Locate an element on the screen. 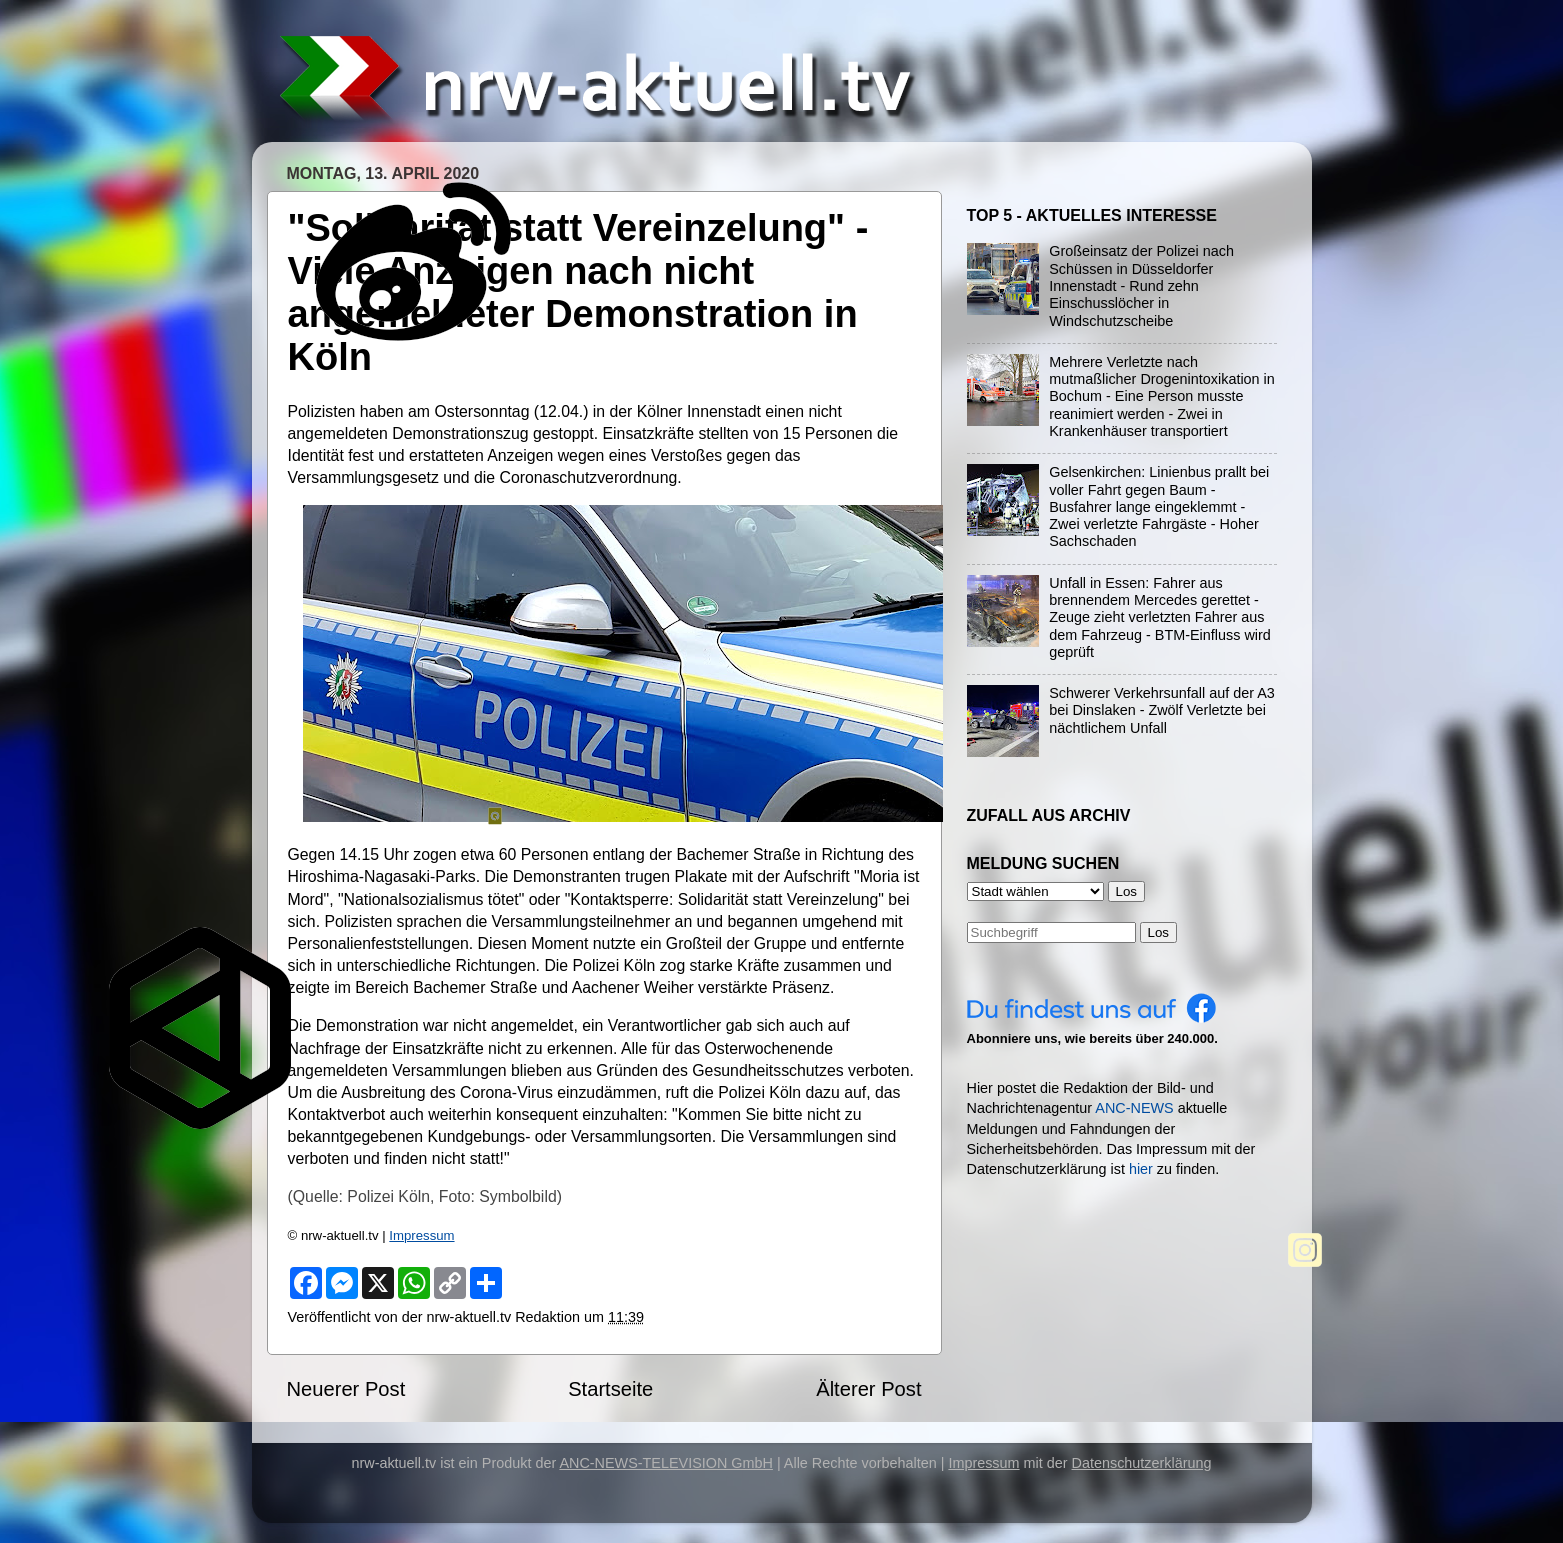 This screenshot has height=1543, width=1563. restore device from backup is located at coordinates (495, 816).